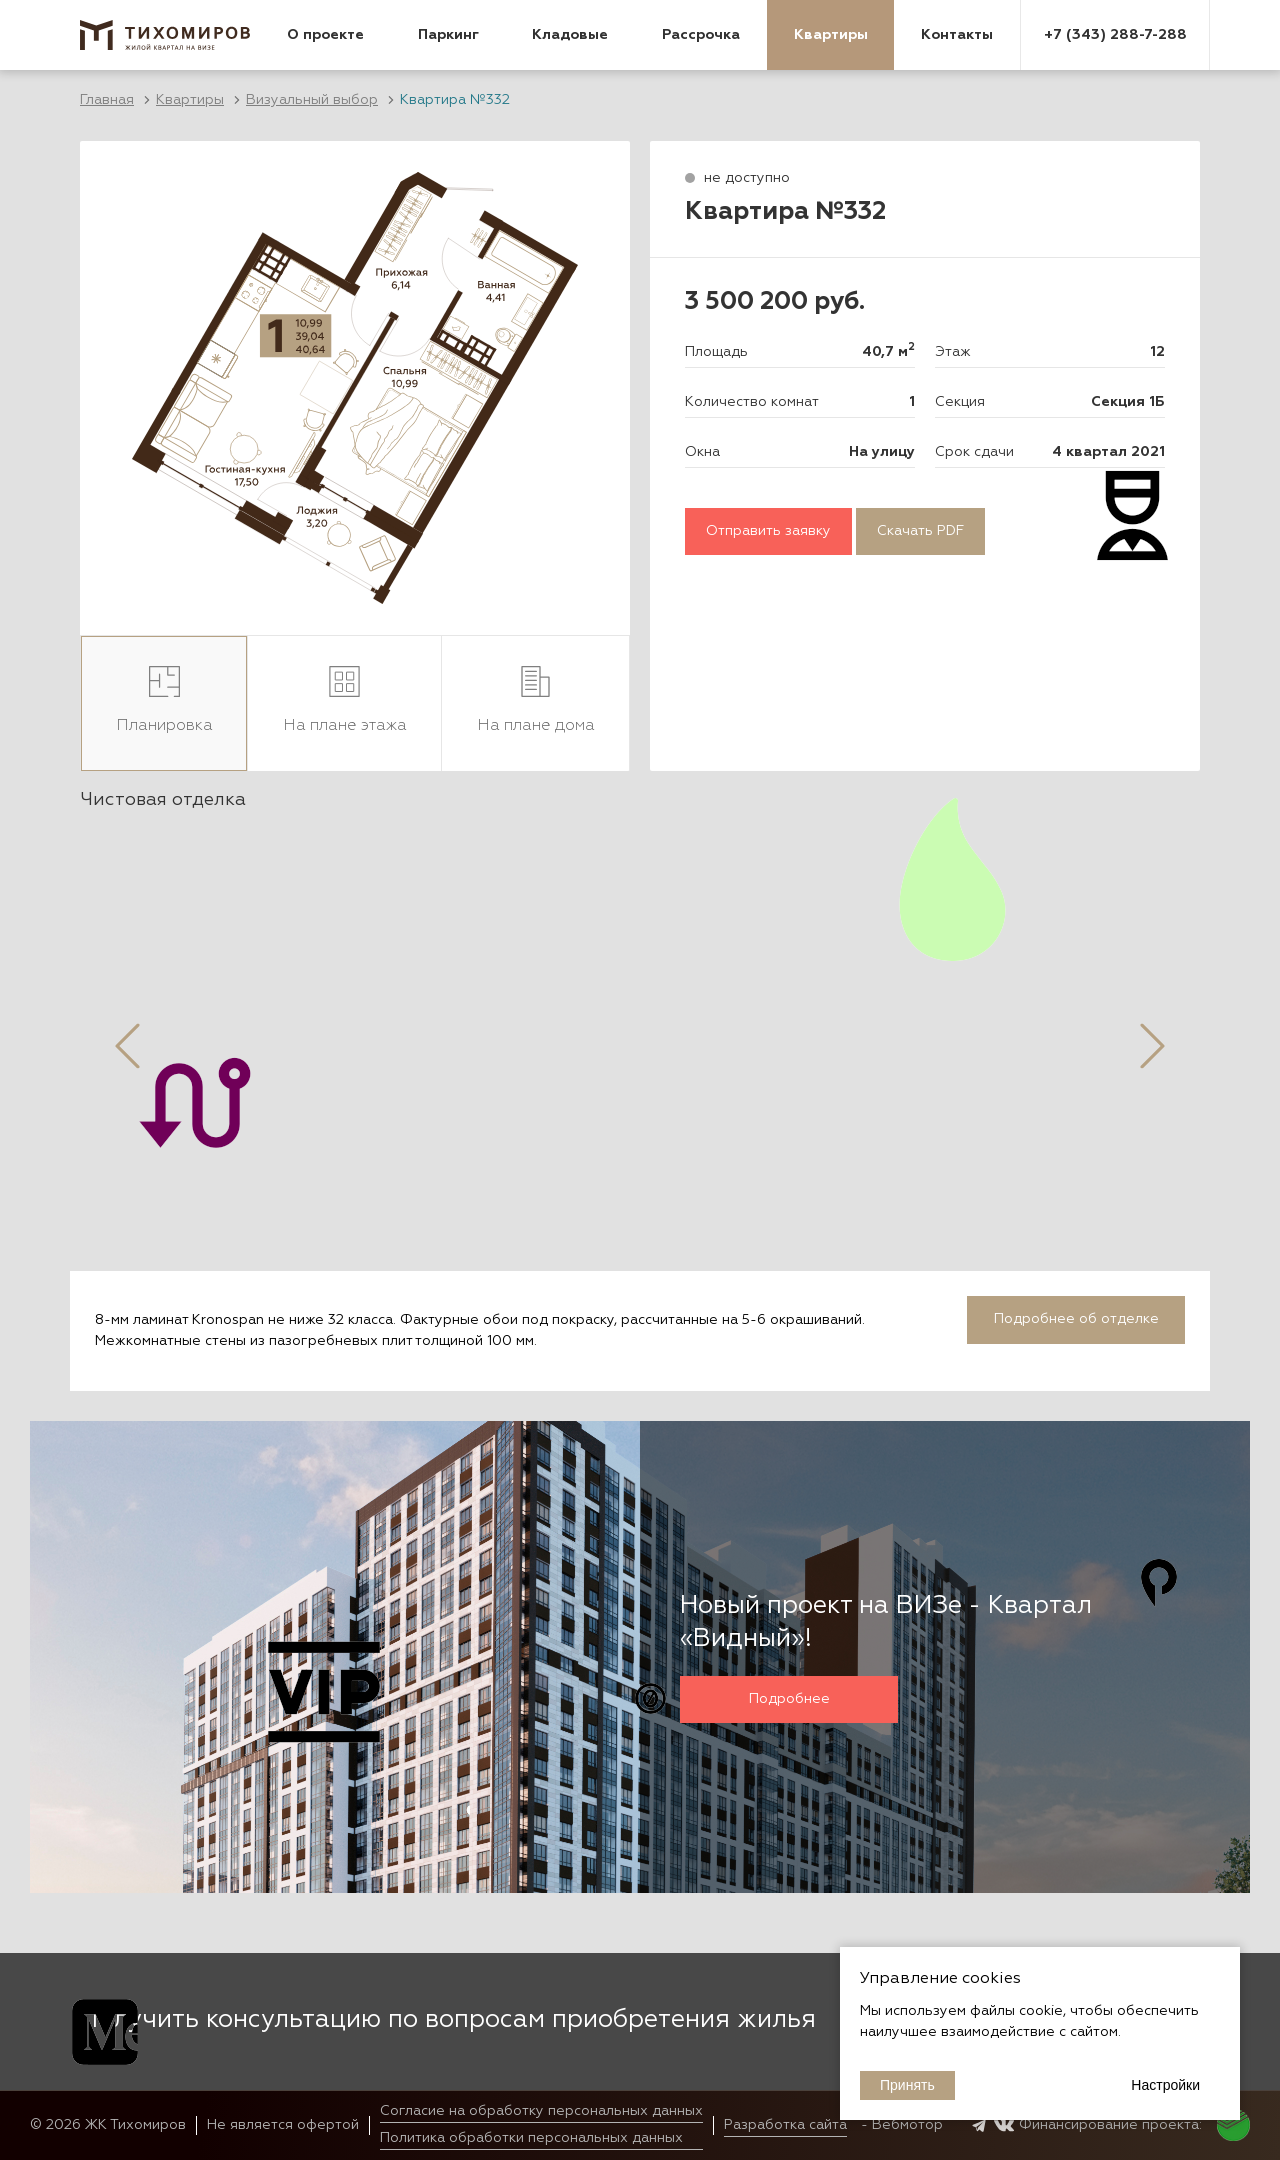 The width and height of the screenshot is (1280, 2160). What do you see at coordinates (1159, 1583) in the screenshot?
I see `player.me logo` at bounding box center [1159, 1583].